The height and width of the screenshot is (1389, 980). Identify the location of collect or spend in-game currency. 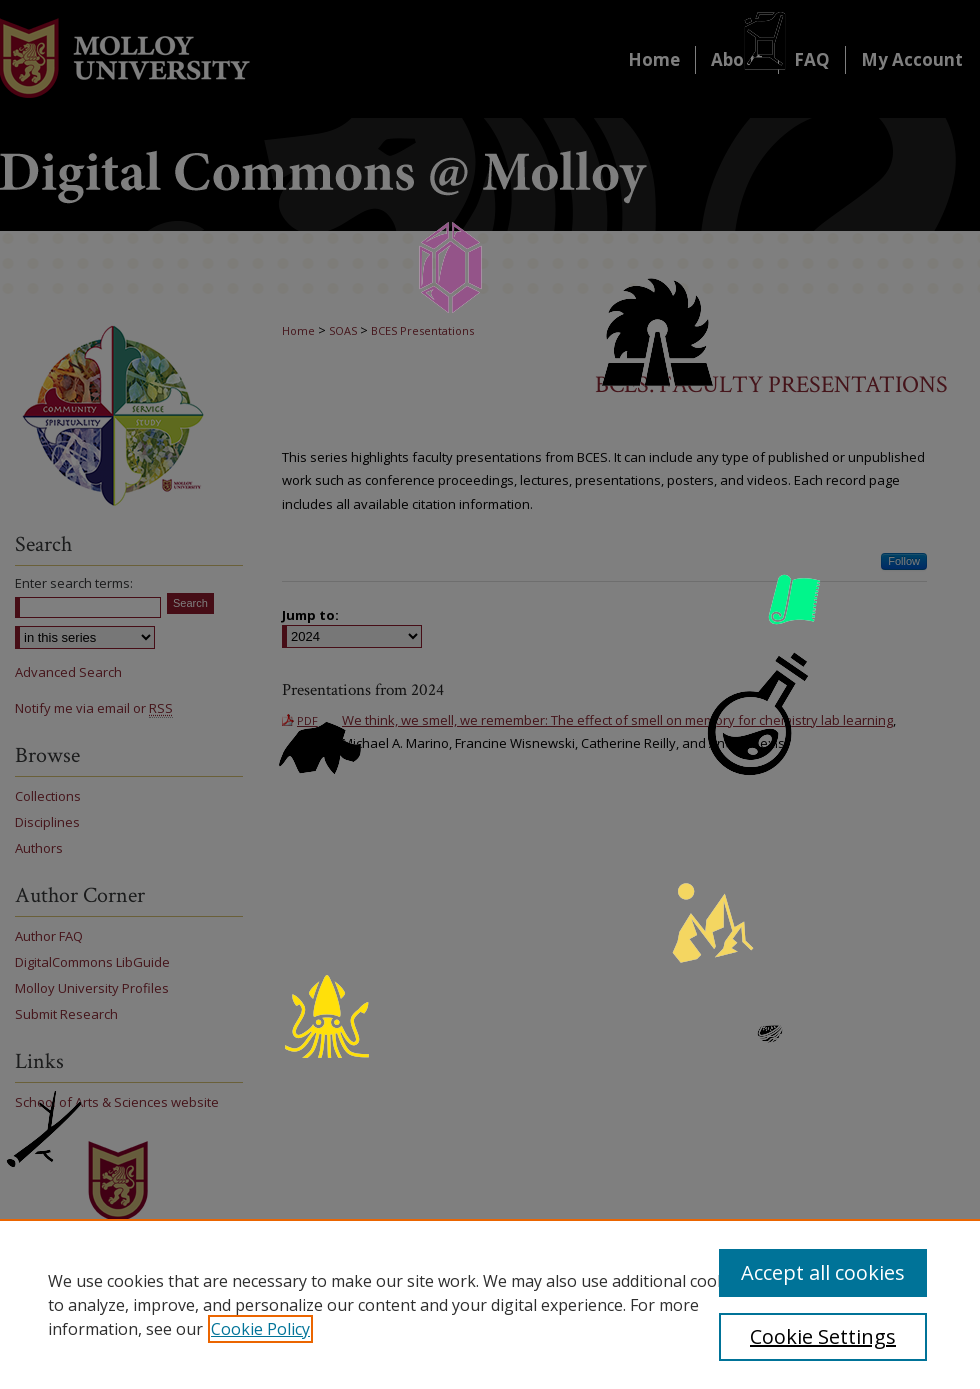
(450, 267).